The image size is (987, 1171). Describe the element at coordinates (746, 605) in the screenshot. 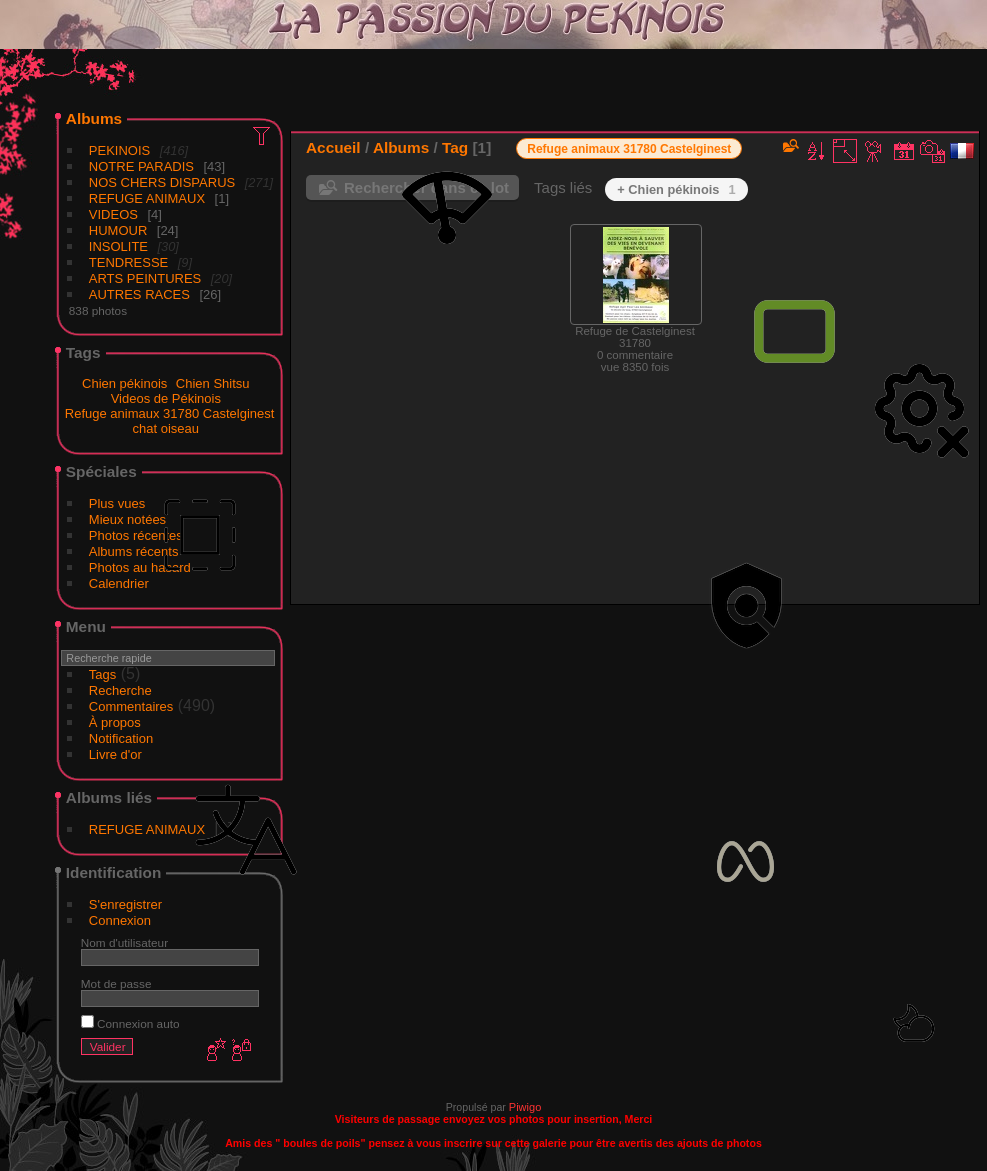

I see `view privacy policy or terms` at that location.